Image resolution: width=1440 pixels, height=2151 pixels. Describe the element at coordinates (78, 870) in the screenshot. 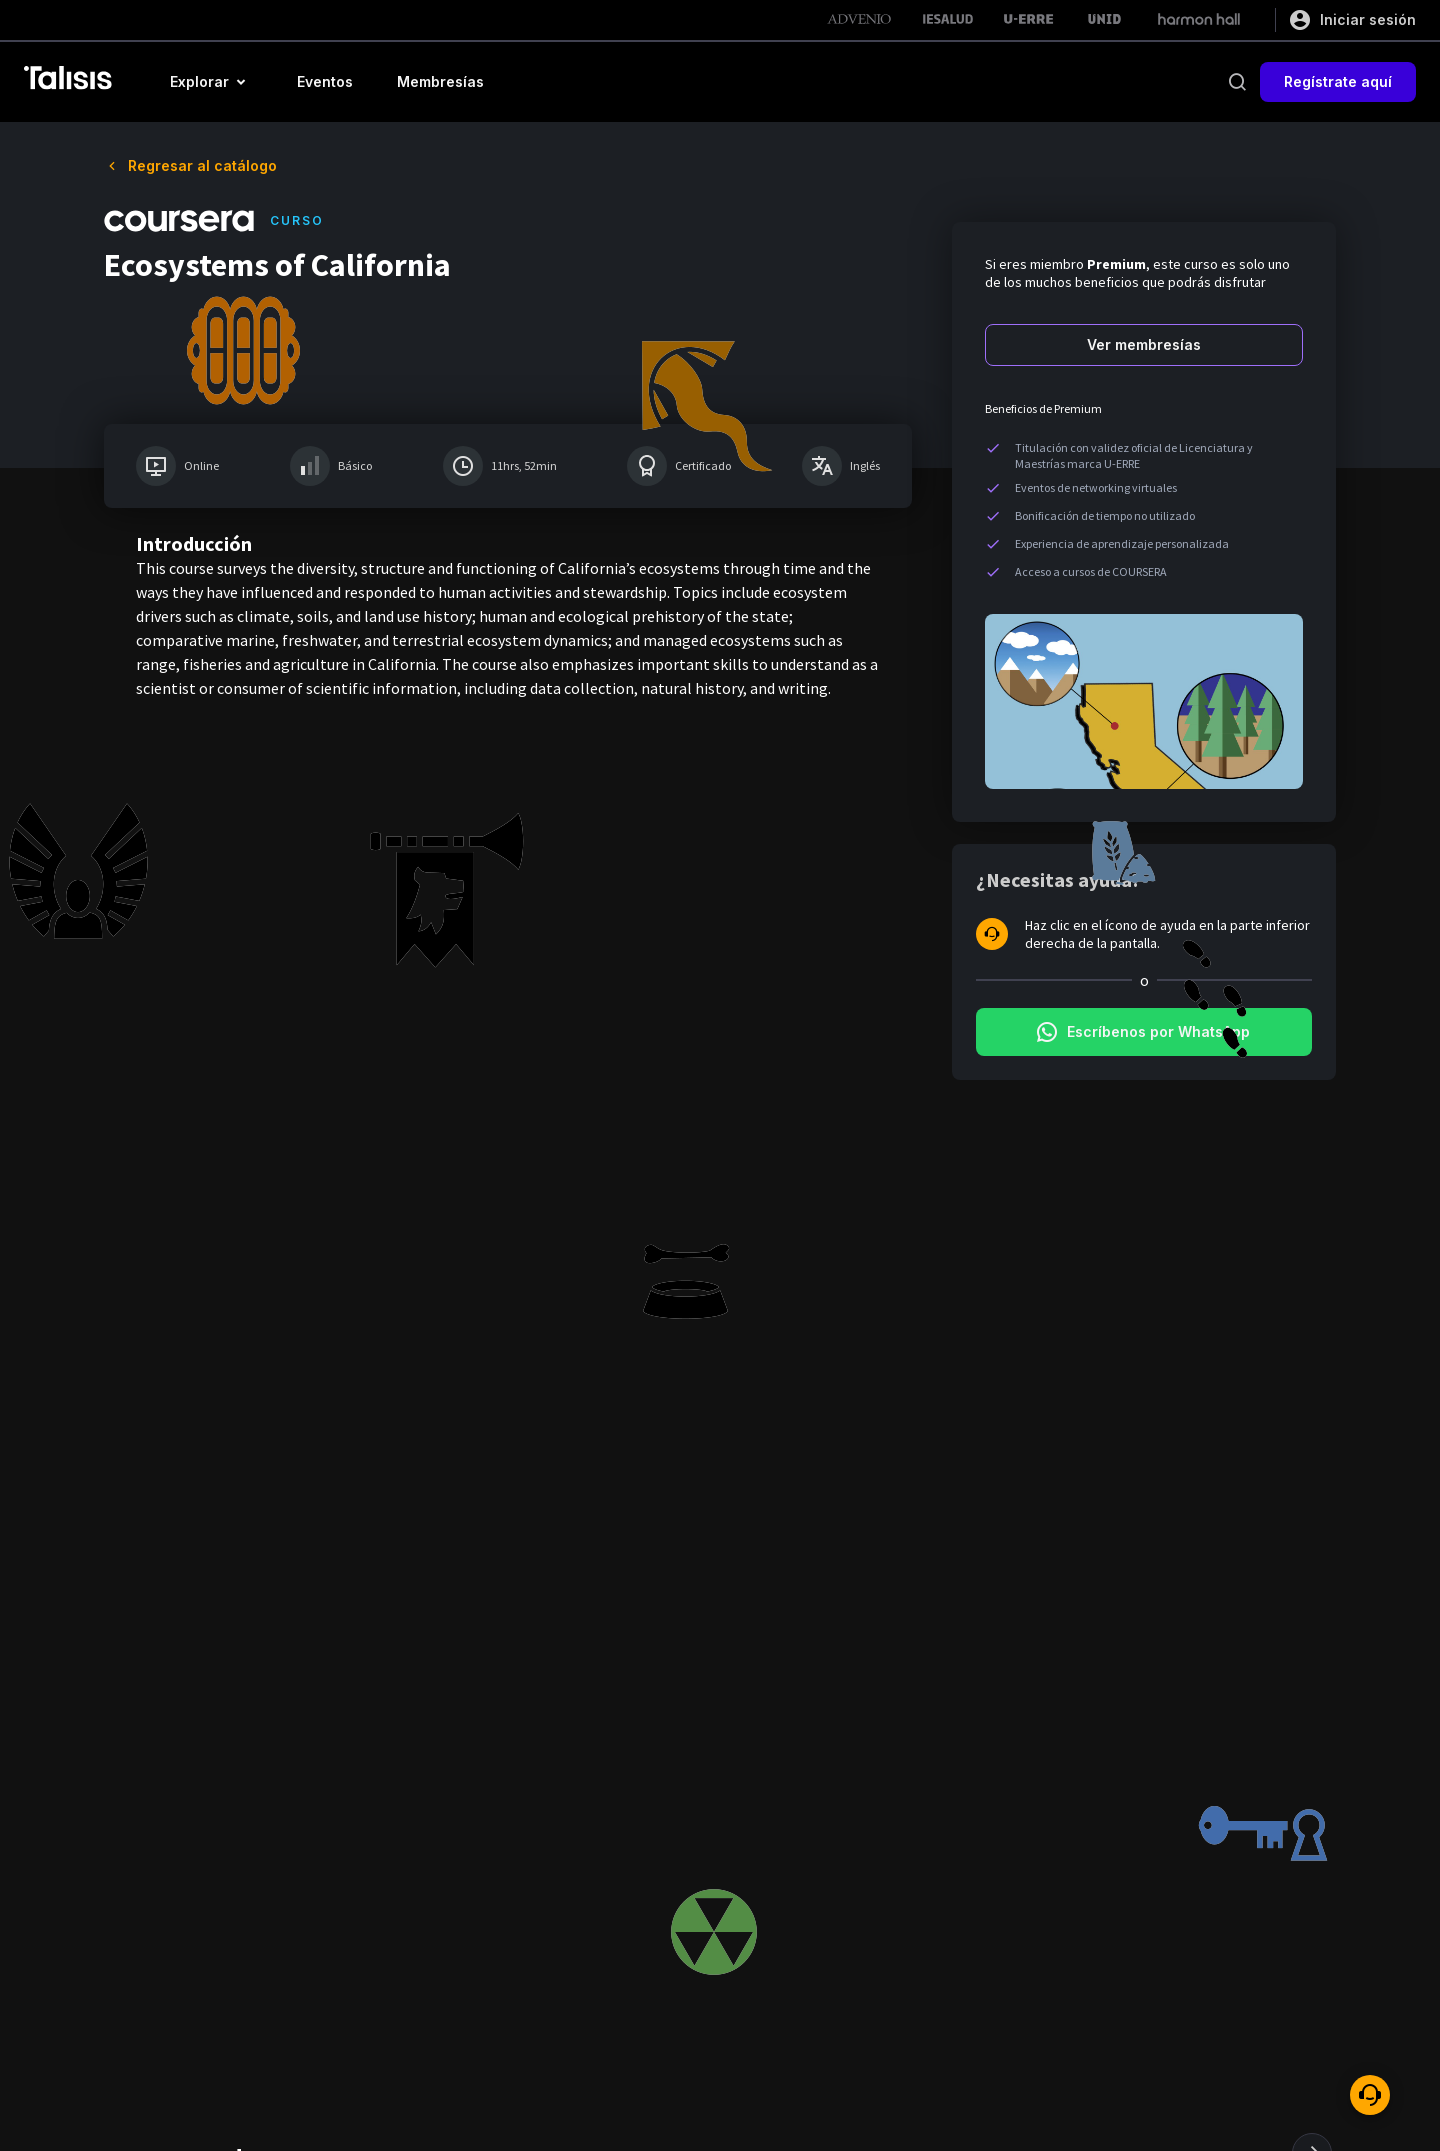

I see `select angel or celestial character class` at that location.